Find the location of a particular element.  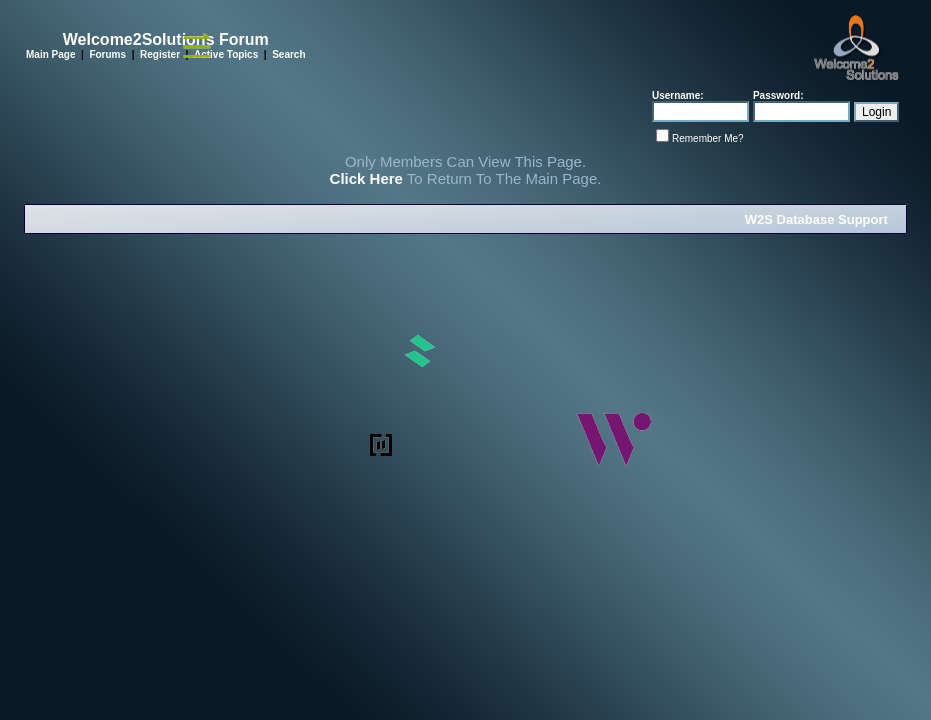

nanostores library logo is located at coordinates (420, 351).